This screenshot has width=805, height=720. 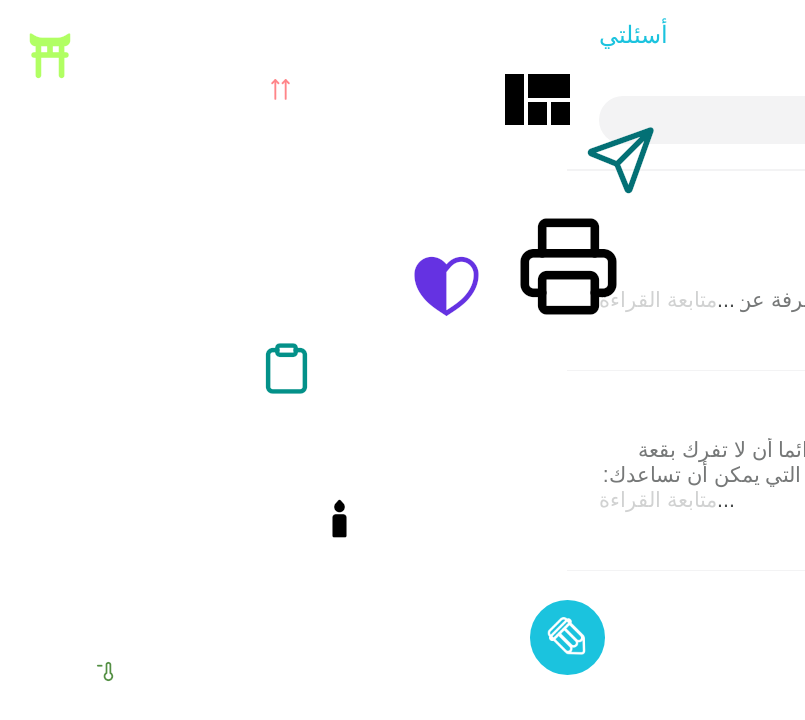 What do you see at coordinates (280, 89) in the screenshot?
I see `sort items in ascending order` at bounding box center [280, 89].